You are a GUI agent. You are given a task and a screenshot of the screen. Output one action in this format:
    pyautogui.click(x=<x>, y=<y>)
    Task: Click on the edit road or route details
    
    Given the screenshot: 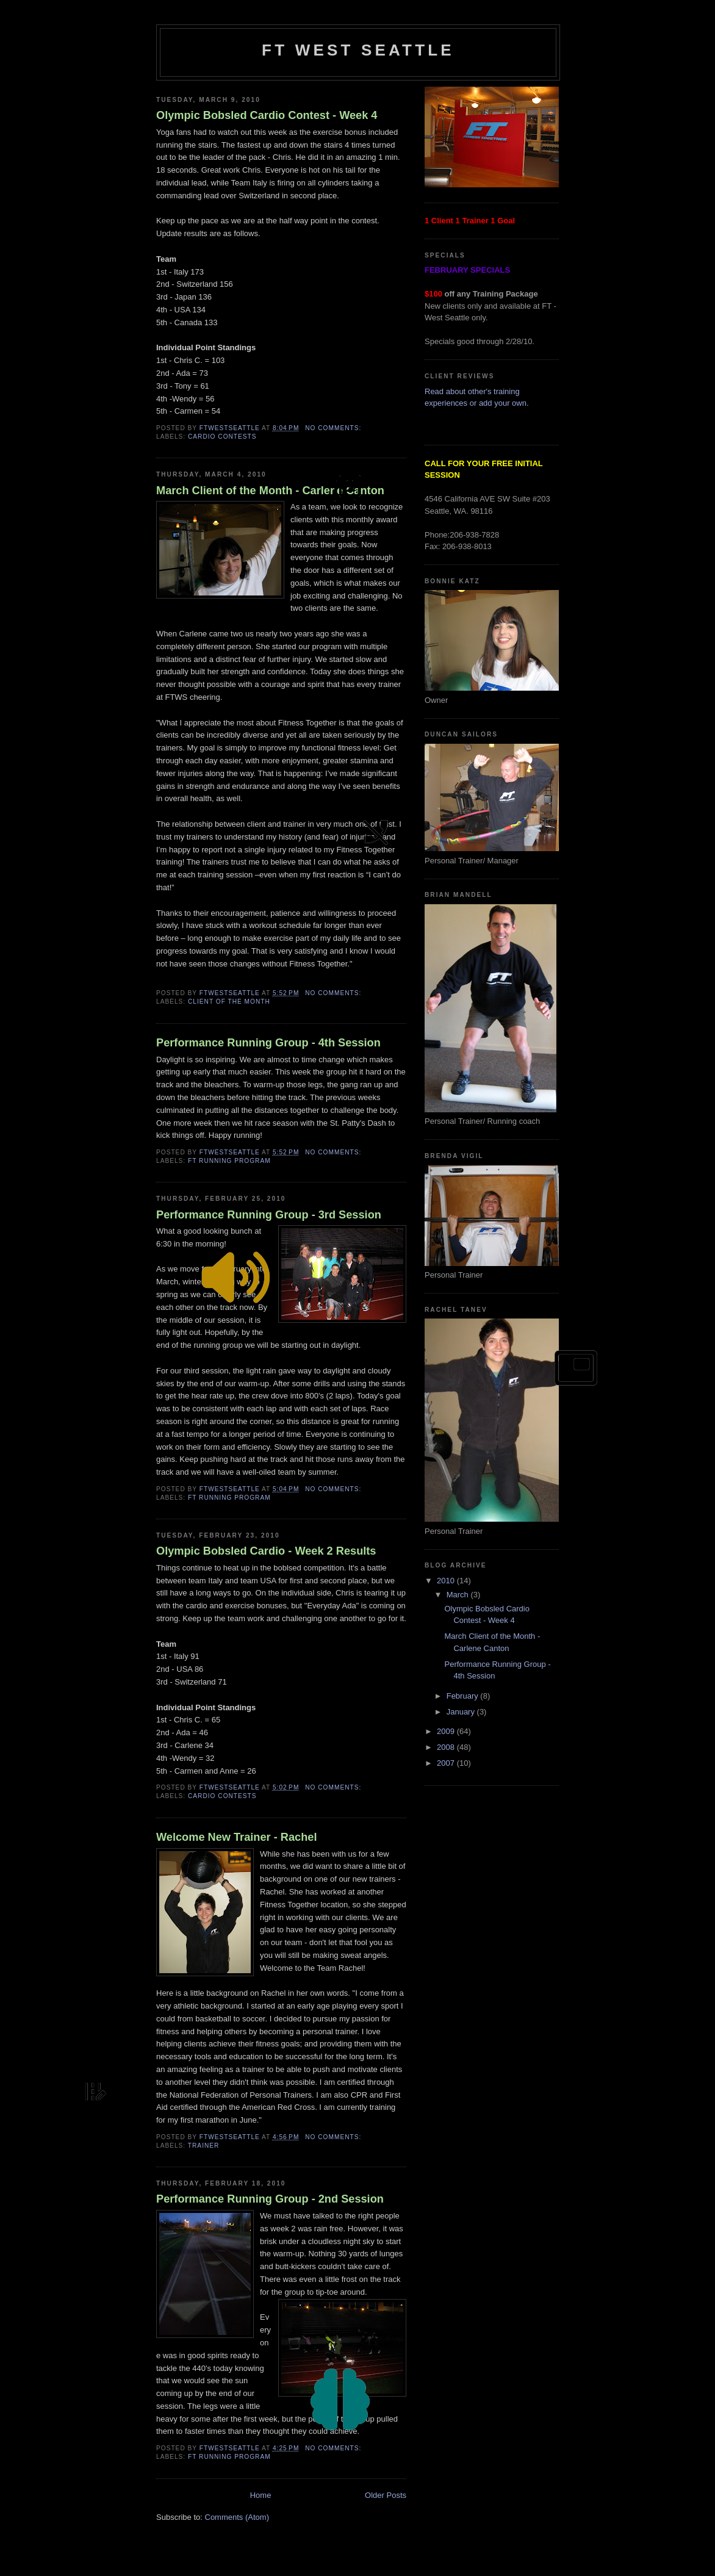 What is the action you would take?
    pyautogui.click(x=94, y=2092)
    